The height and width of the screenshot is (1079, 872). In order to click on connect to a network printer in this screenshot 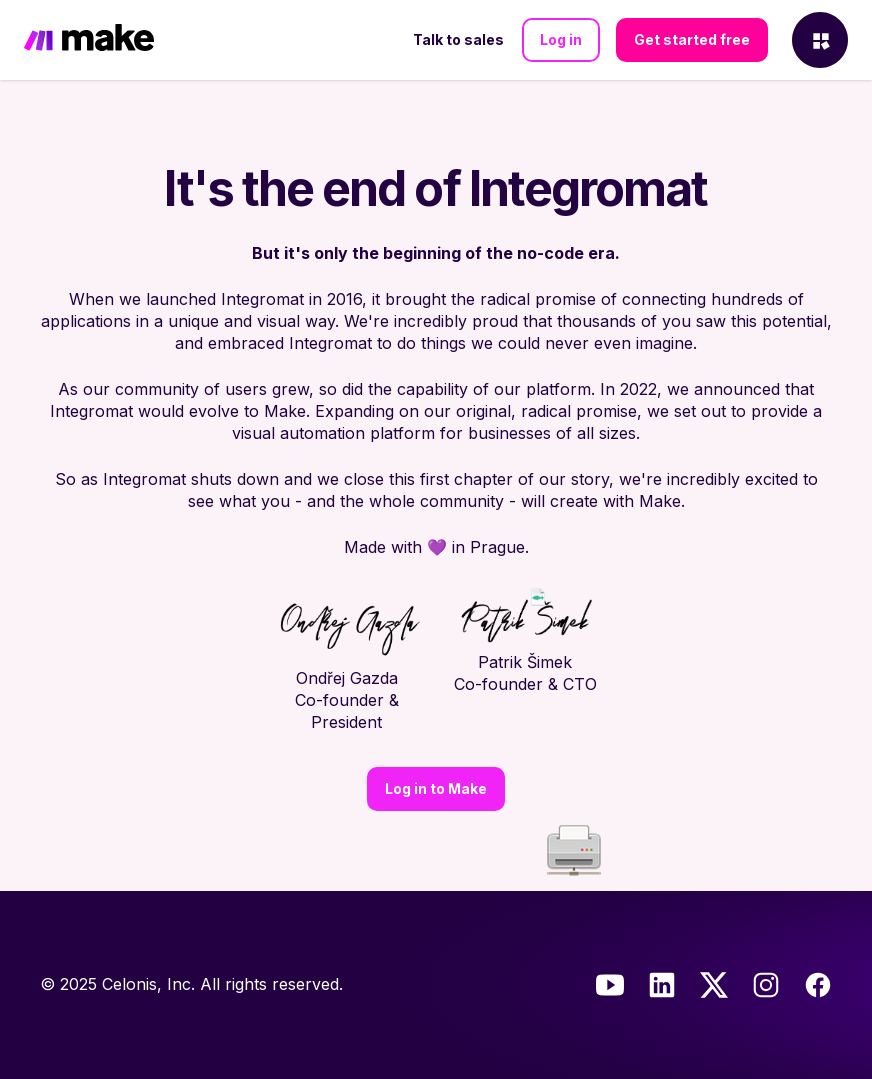, I will do `click(574, 851)`.